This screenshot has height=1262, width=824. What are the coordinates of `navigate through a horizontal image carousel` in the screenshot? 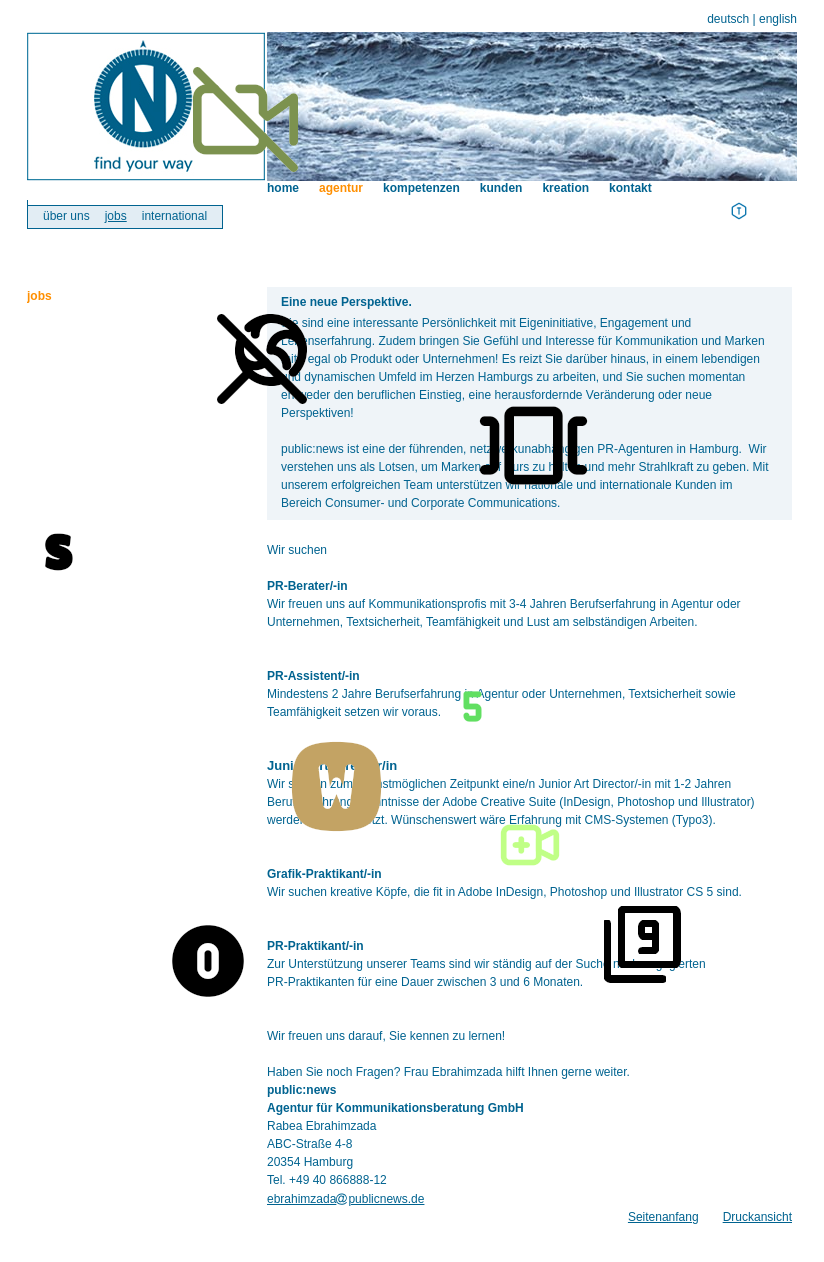 It's located at (533, 445).